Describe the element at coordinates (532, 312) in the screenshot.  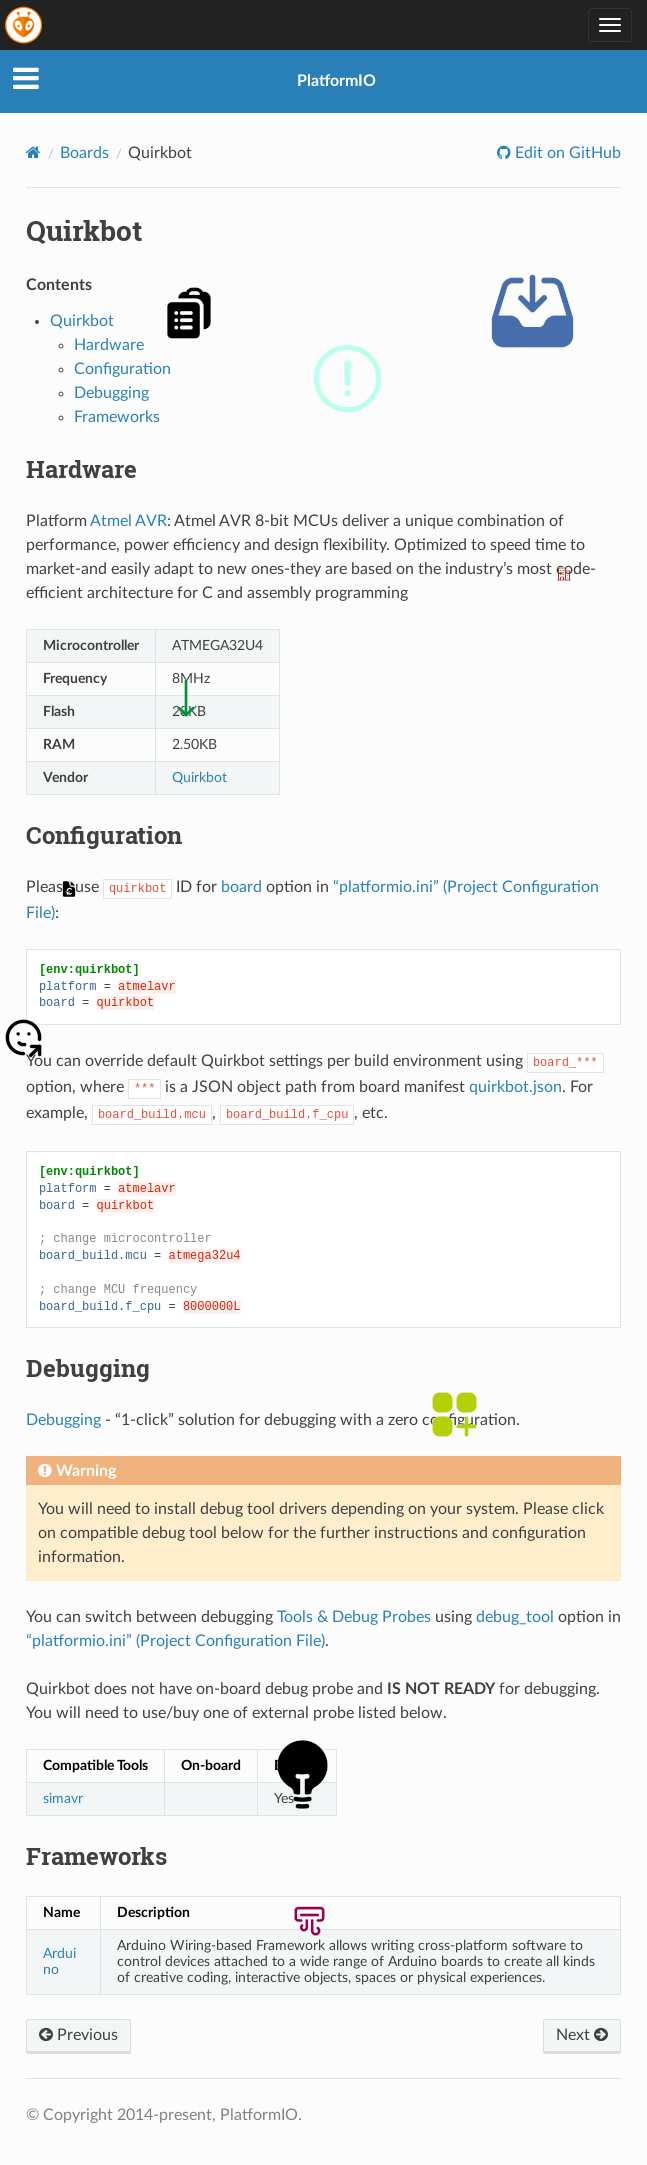
I see `download to inbox` at that location.